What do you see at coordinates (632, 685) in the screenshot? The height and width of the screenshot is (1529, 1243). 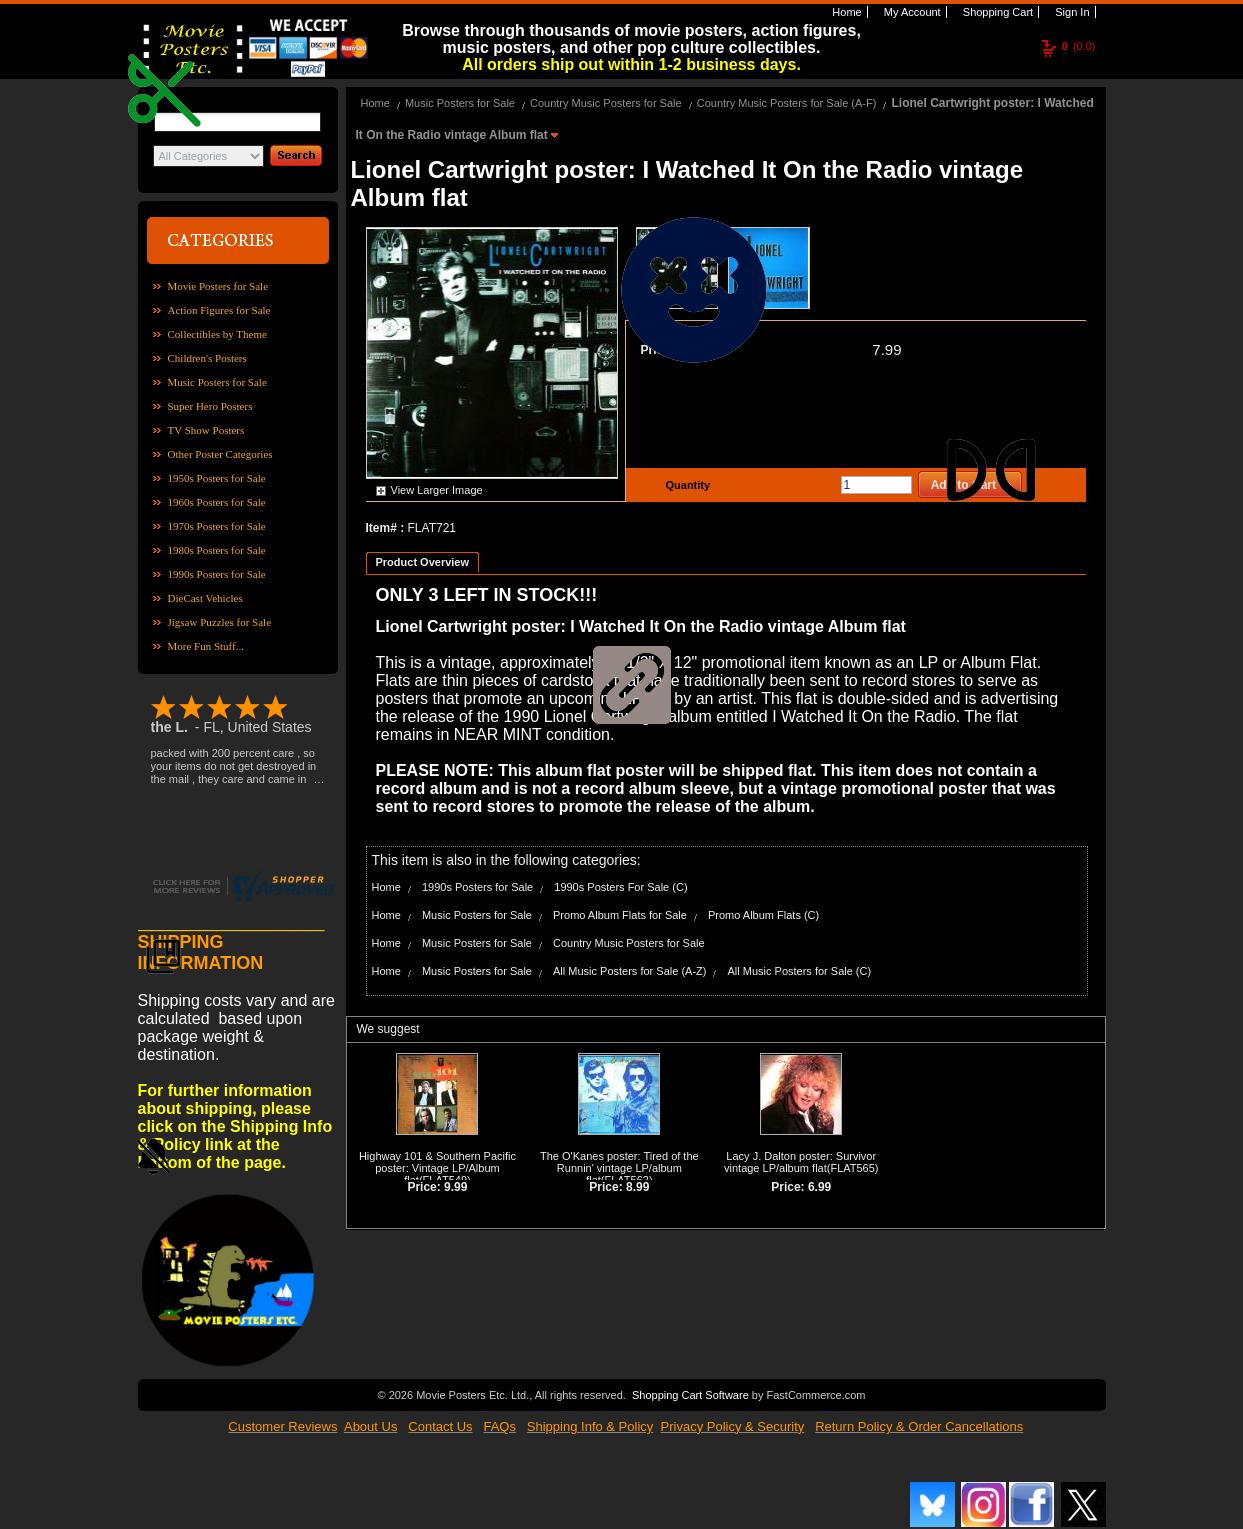 I see `copy link to clipboard` at bounding box center [632, 685].